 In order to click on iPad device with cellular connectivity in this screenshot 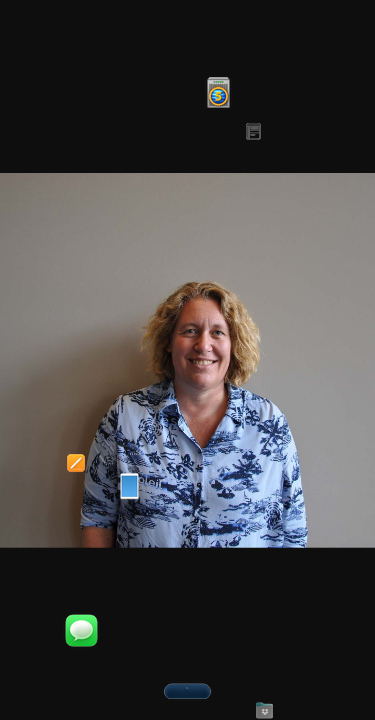, I will do `click(129, 486)`.